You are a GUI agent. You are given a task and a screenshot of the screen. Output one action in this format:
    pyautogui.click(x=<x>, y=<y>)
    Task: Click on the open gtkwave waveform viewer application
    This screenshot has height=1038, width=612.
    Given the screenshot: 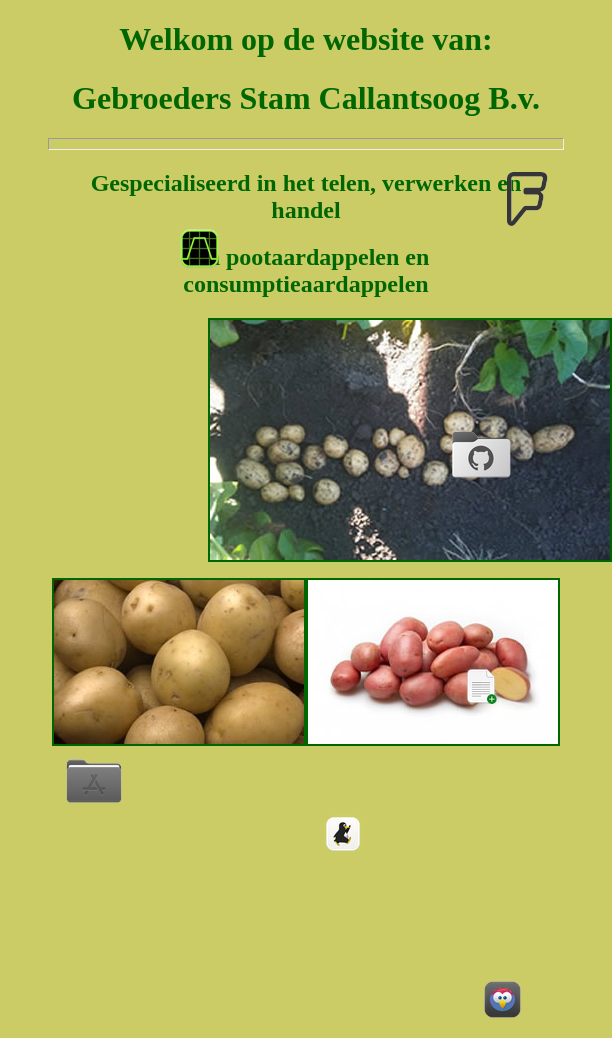 What is the action you would take?
    pyautogui.click(x=199, y=248)
    